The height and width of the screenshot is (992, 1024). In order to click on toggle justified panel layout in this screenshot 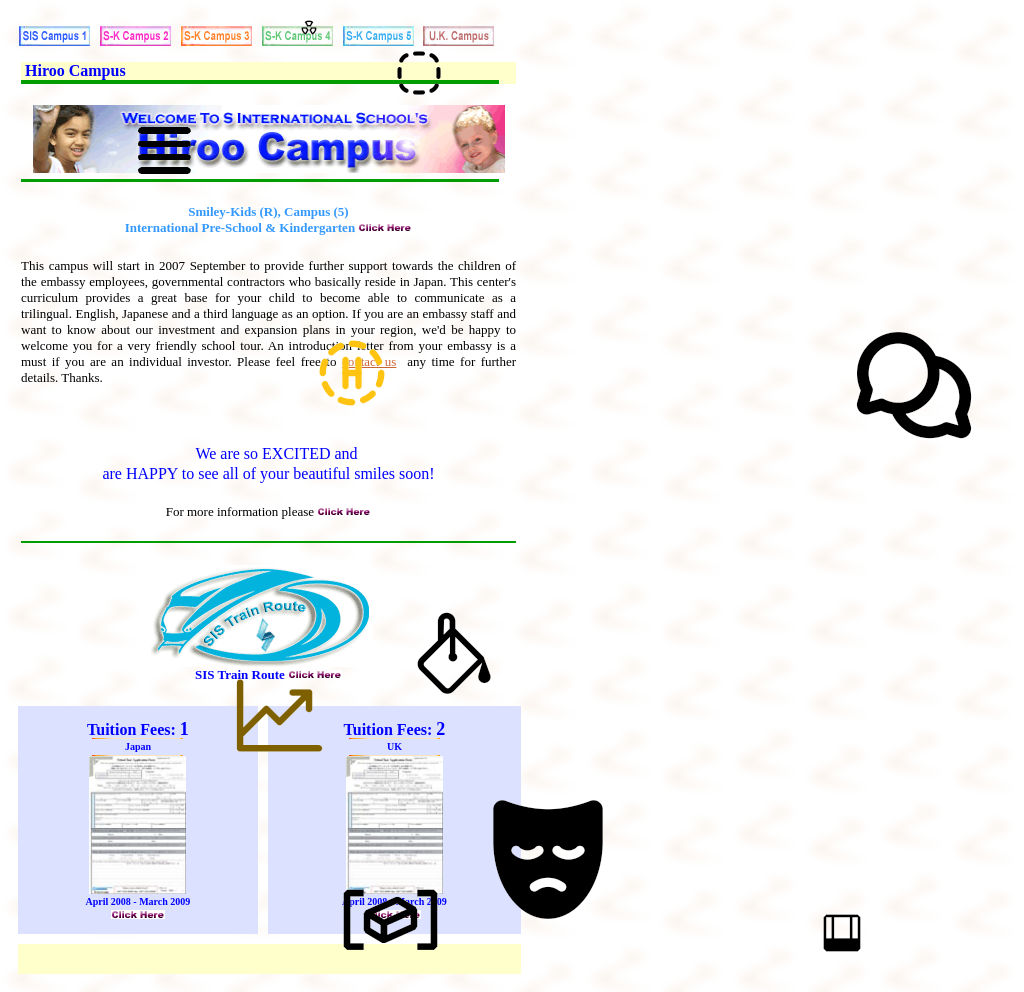, I will do `click(842, 933)`.